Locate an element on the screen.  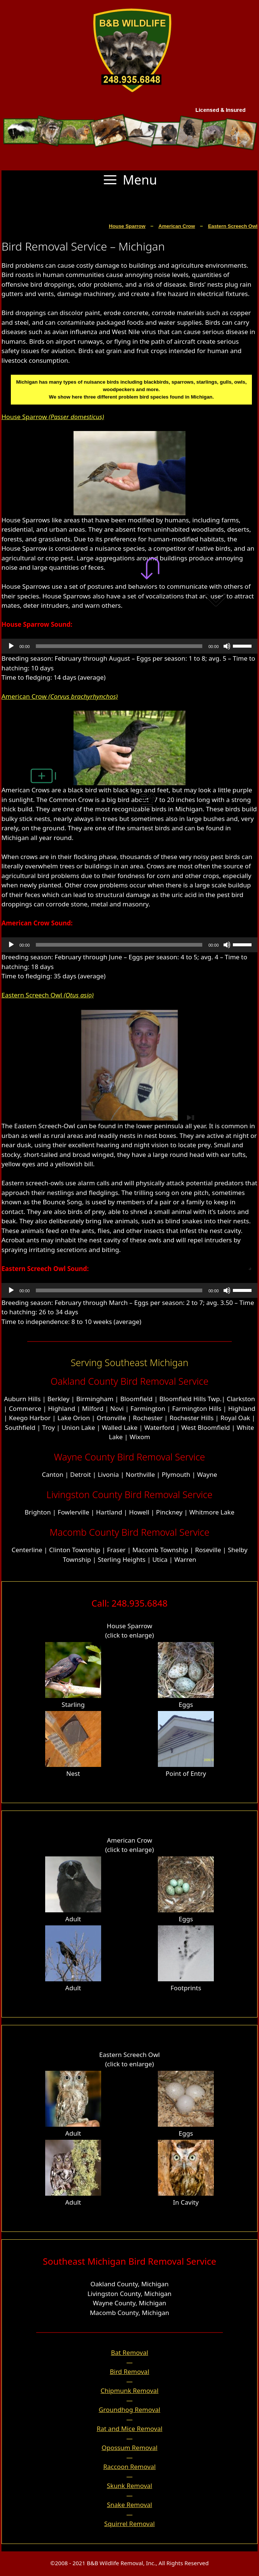
toggle between play and pause for media playback is located at coordinates (190, 1117).